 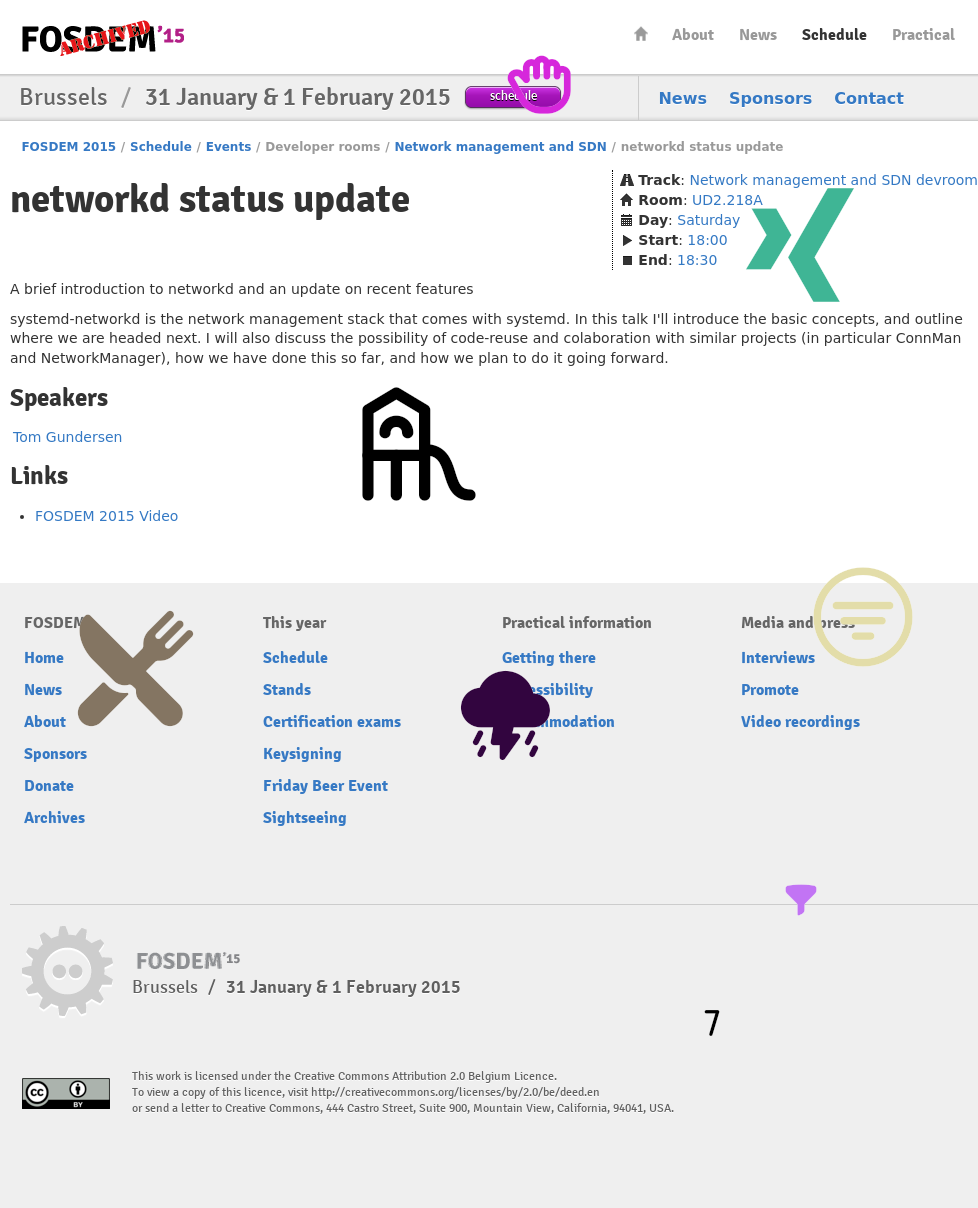 I want to click on indicates the number seven in a list or ranking, so click(x=712, y=1023).